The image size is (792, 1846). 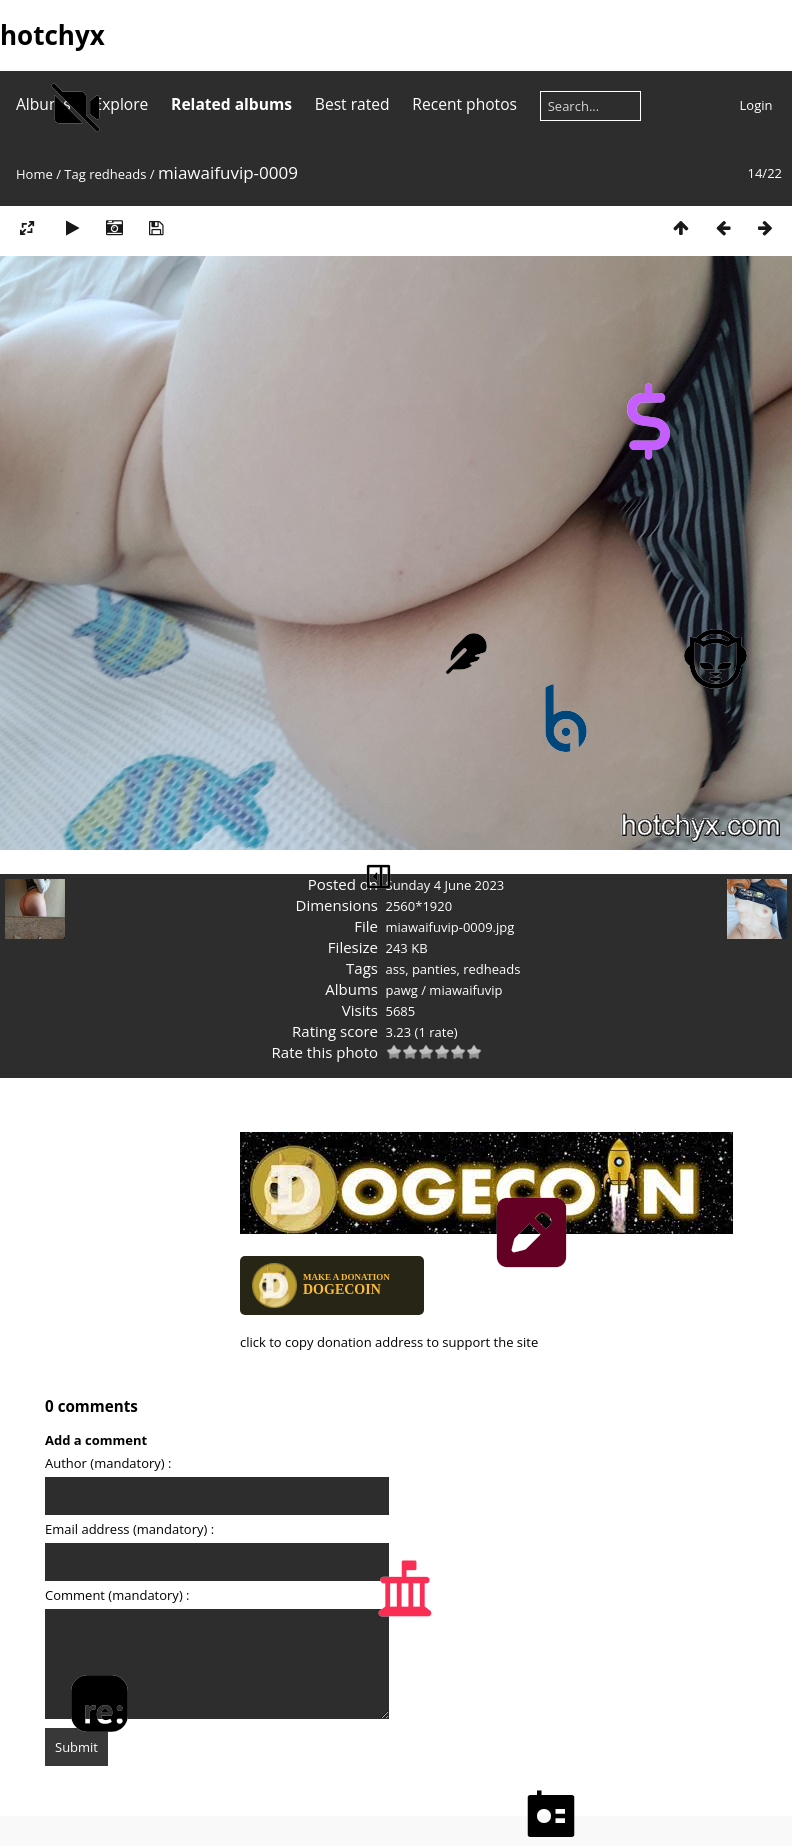 I want to click on view pricing or payment options, so click(x=648, y=421).